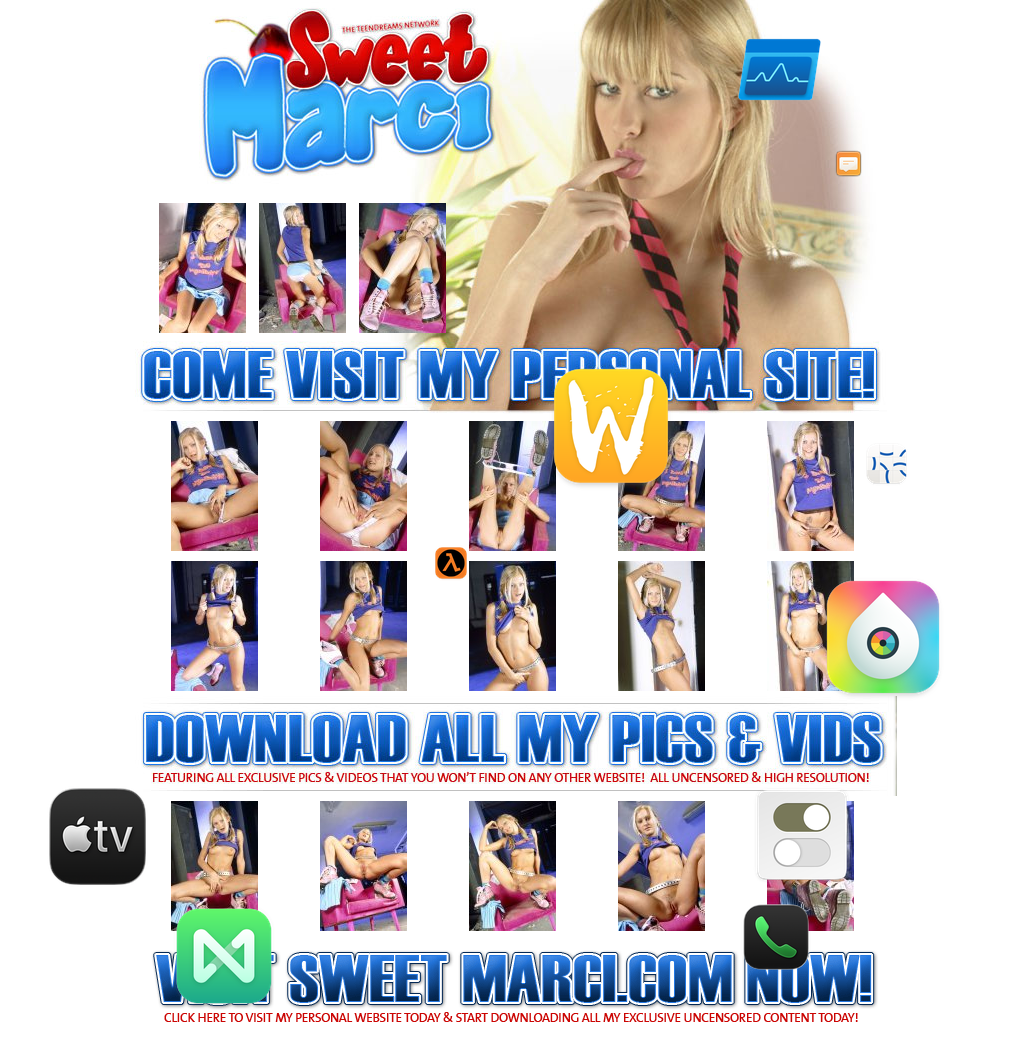 The height and width of the screenshot is (1038, 1024). What do you see at coordinates (848, 163) in the screenshot?
I see `open instant messaging app` at bounding box center [848, 163].